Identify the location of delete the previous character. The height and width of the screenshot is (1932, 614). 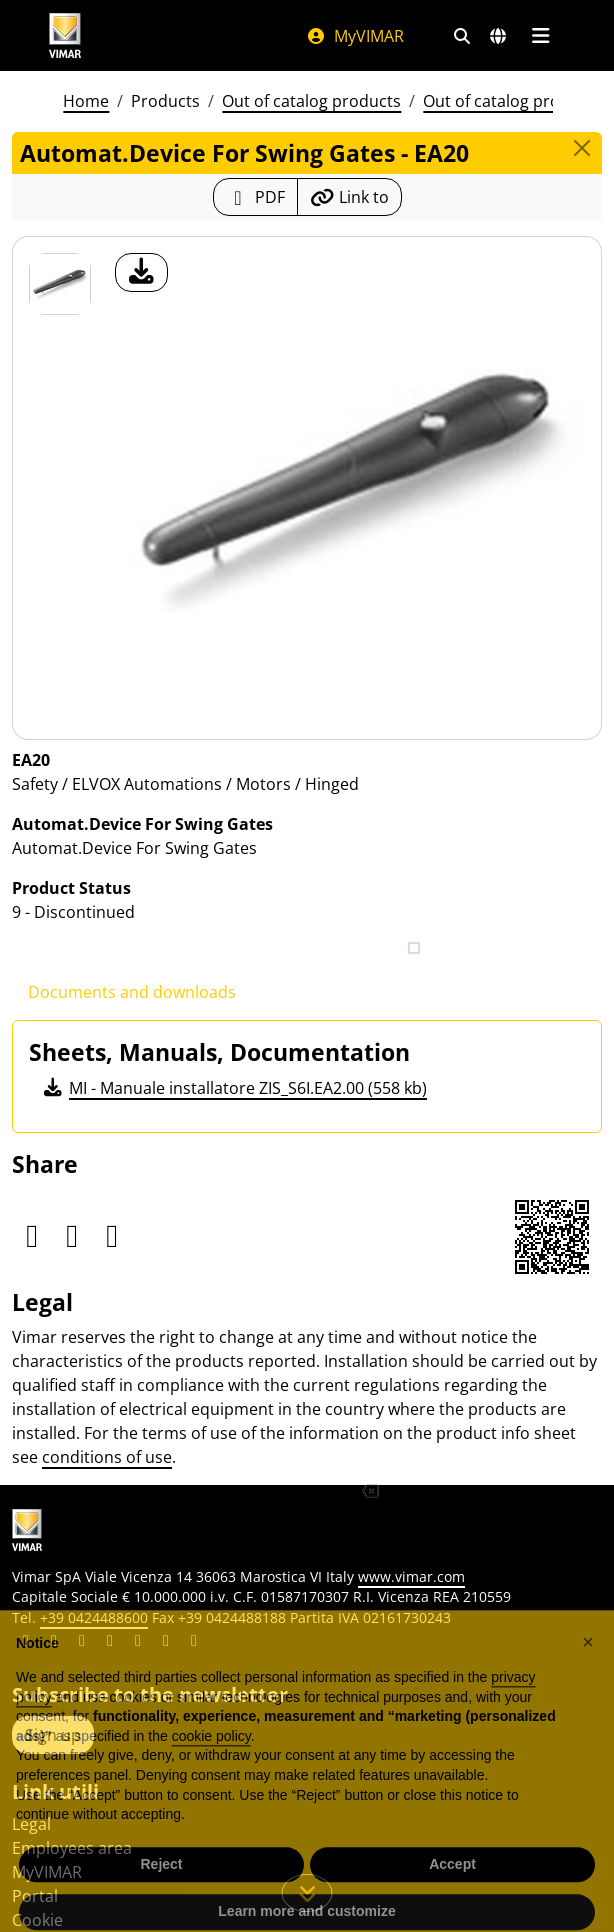
(371, 1491).